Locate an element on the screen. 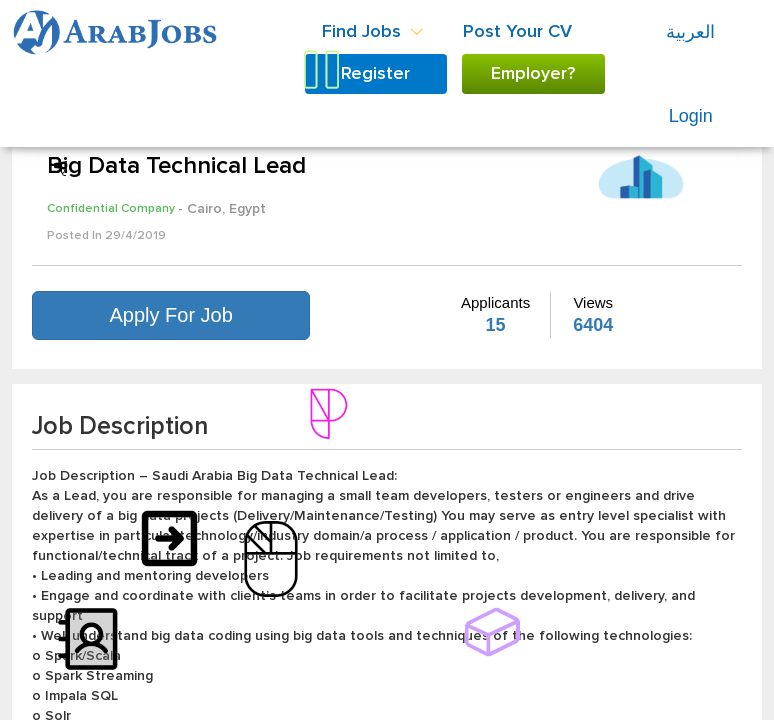  open your contacts list is located at coordinates (89, 639).